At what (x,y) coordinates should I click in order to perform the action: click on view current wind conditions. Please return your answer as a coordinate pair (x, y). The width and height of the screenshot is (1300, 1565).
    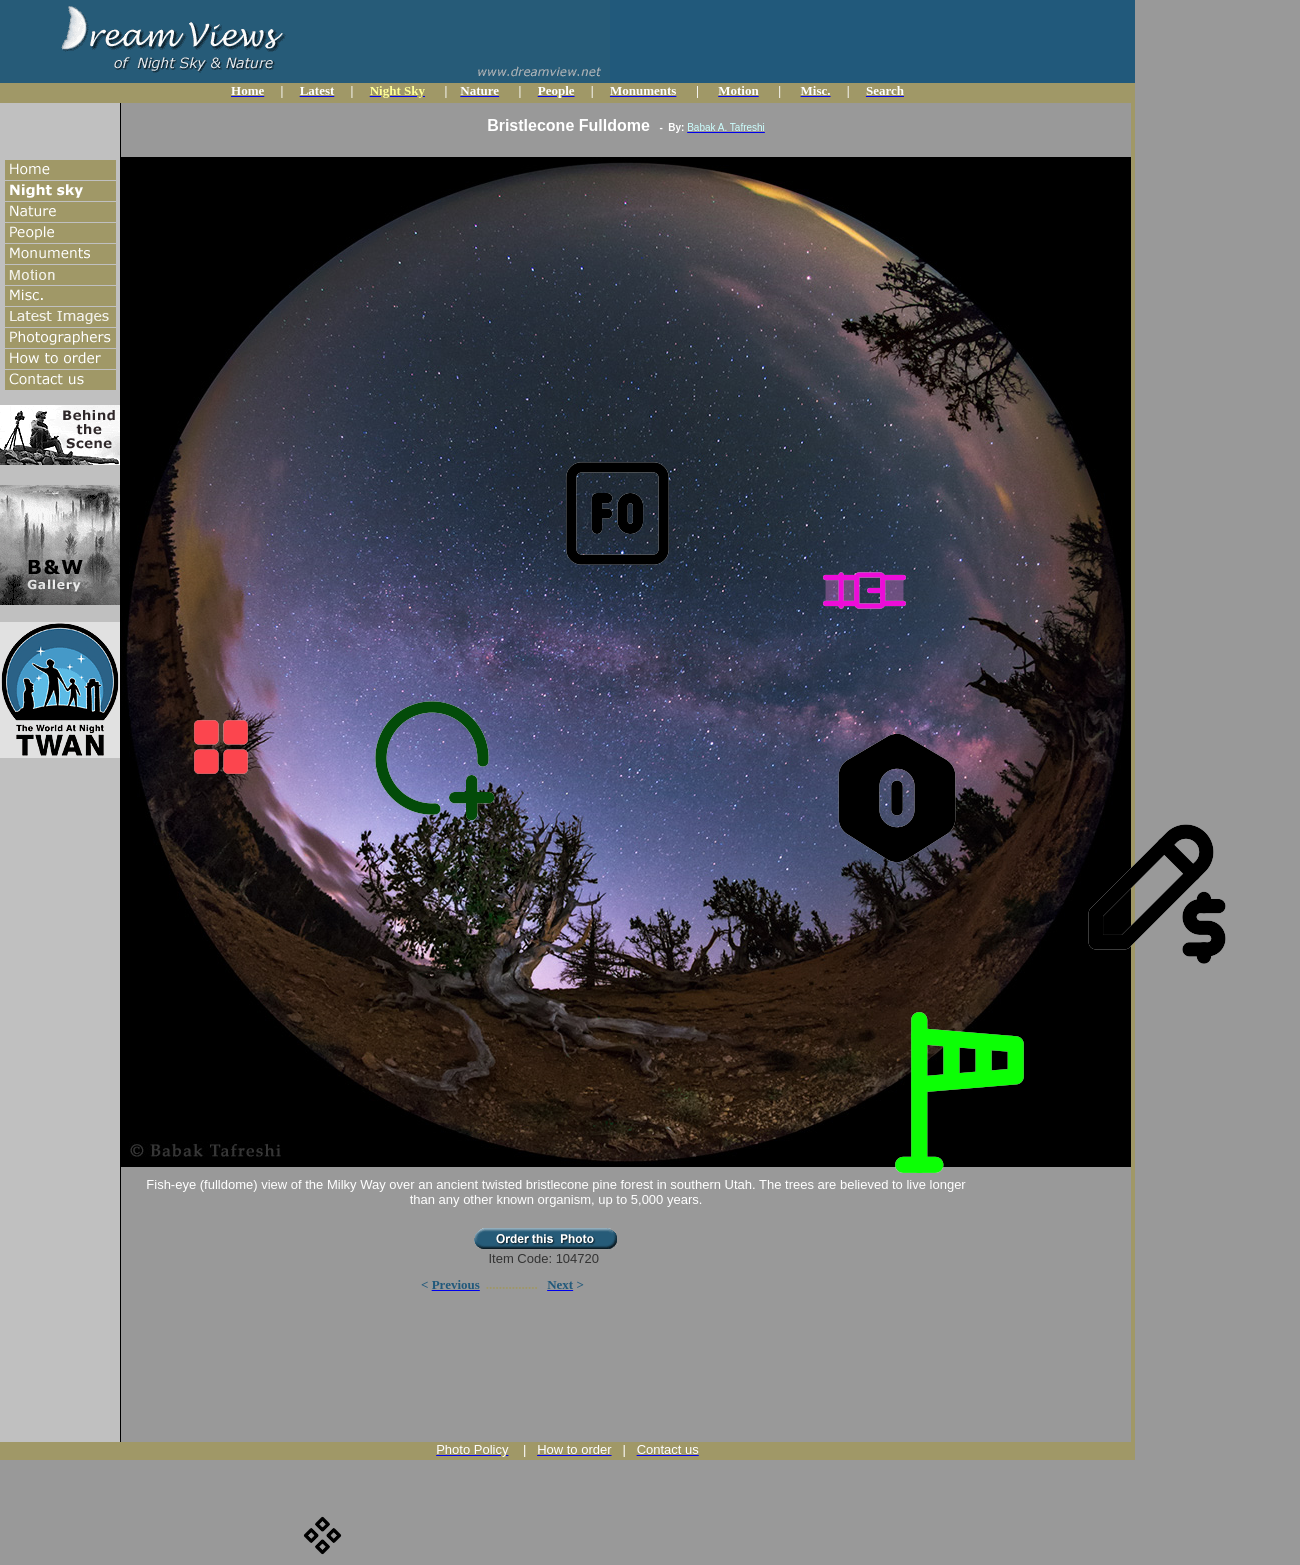
    Looking at the image, I should click on (967, 1092).